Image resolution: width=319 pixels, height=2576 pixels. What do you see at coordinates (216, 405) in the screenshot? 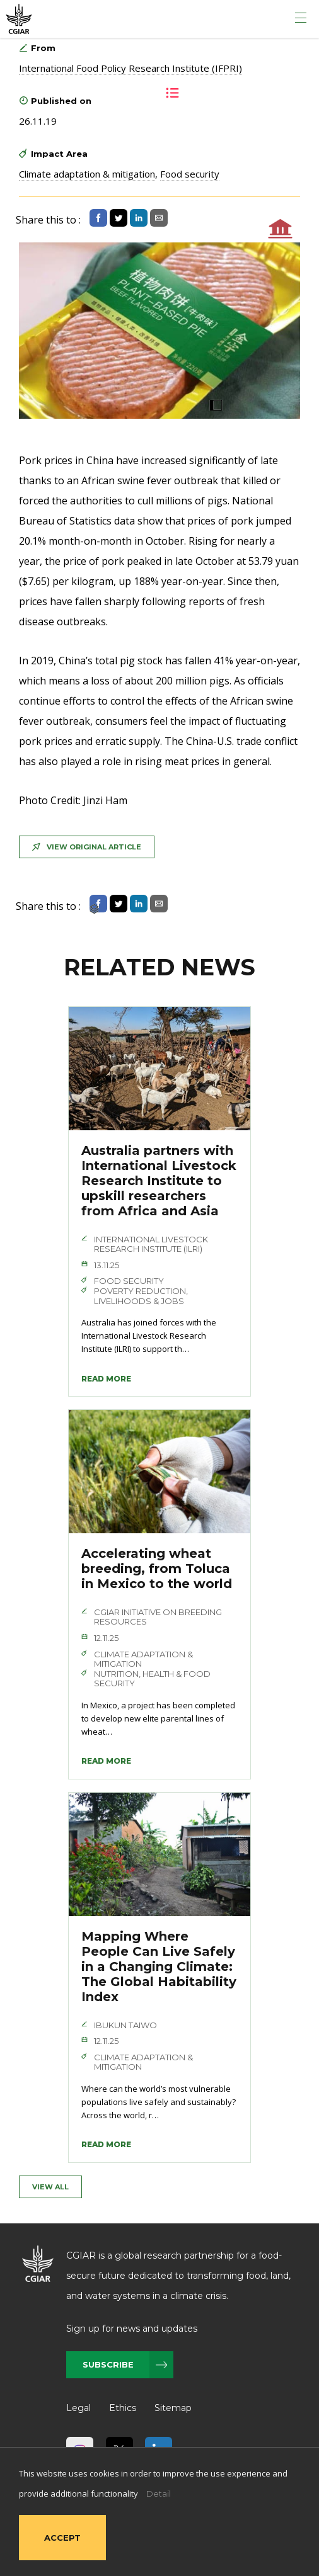
I see `toggle sidebar panel visibility` at bounding box center [216, 405].